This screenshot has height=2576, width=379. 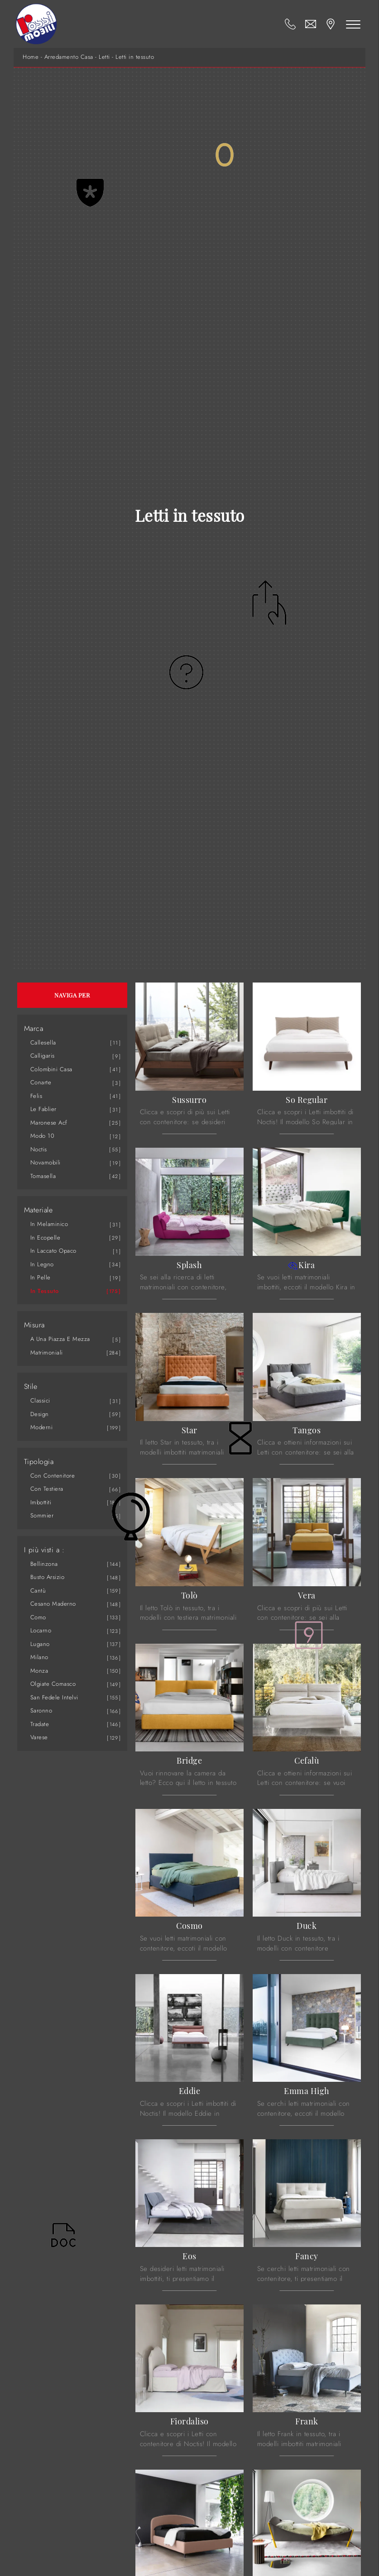 What do you see at coordinates (131, 1517) in the screenshot?
I see `celebration or party event indicator` at bounding box center [131, 1517].